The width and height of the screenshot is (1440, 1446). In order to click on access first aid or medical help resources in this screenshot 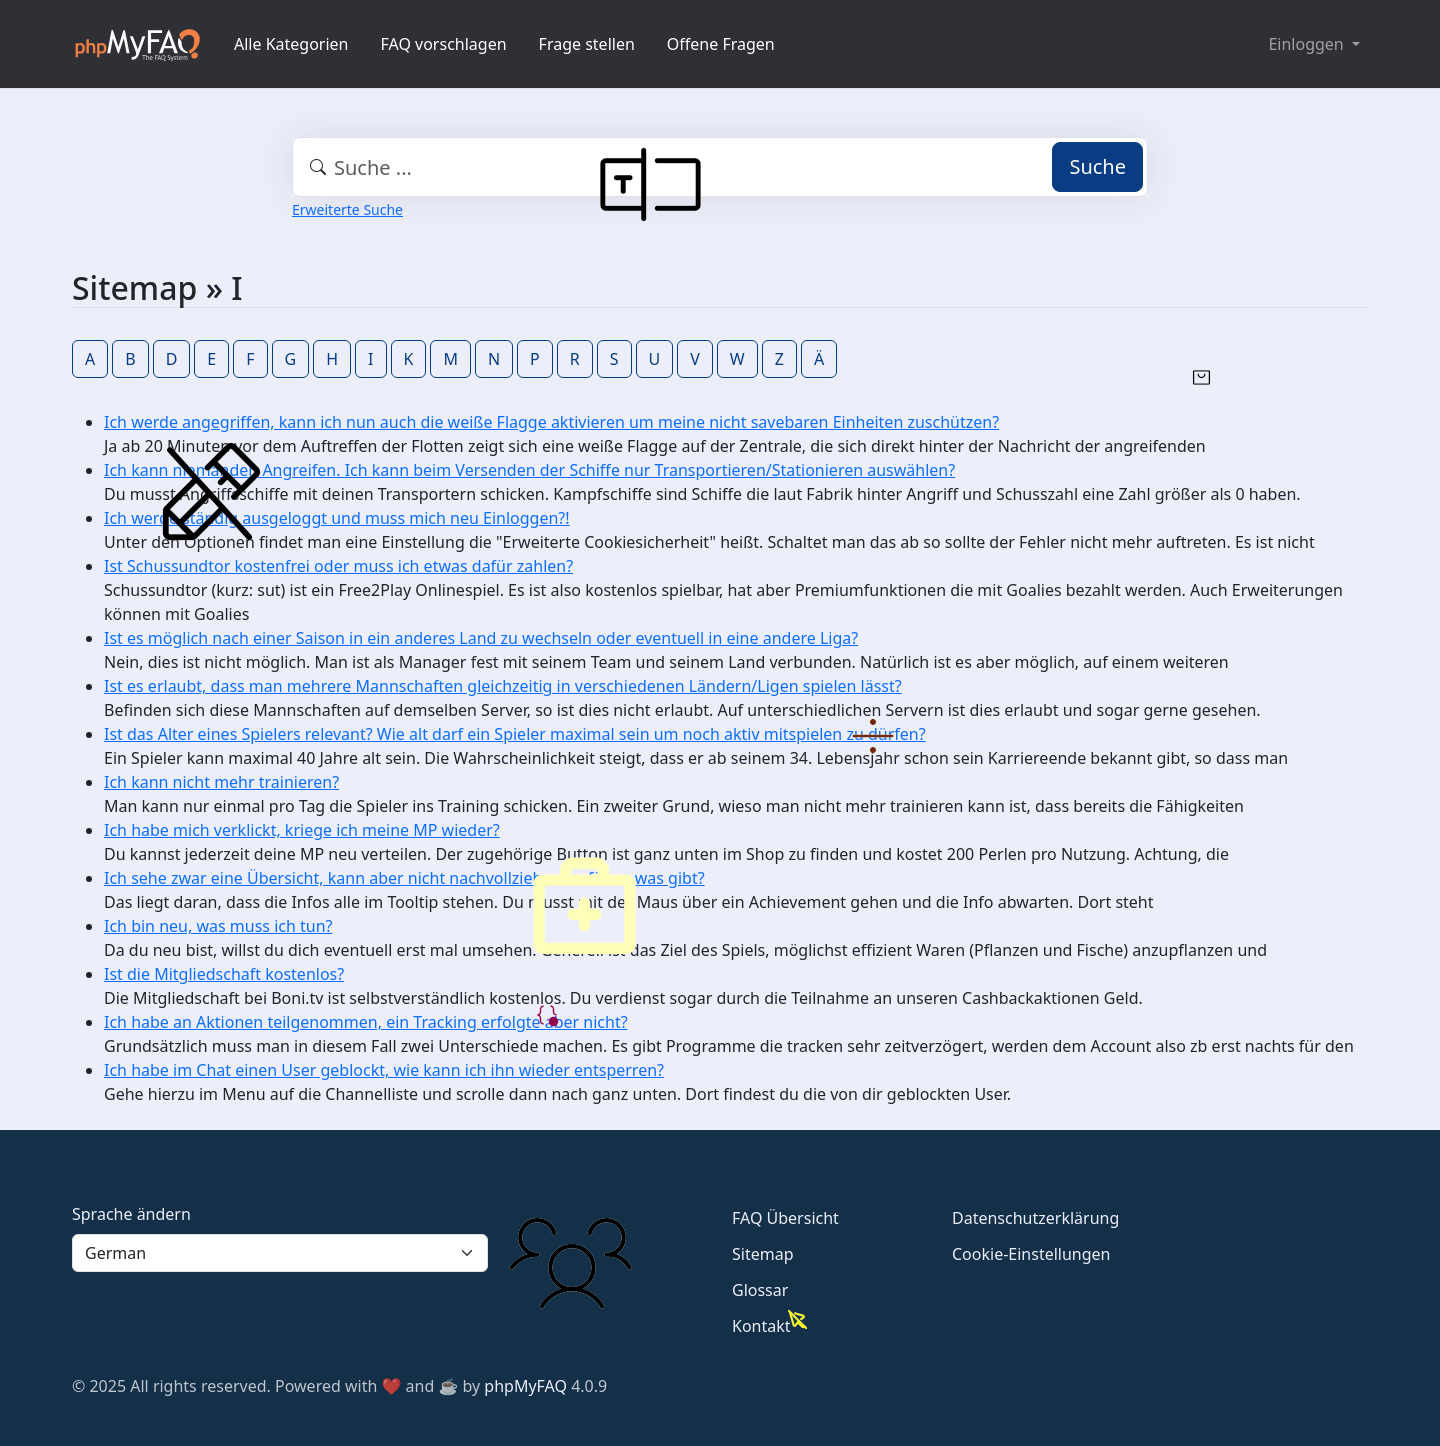, I will do `click(584, 910)`.